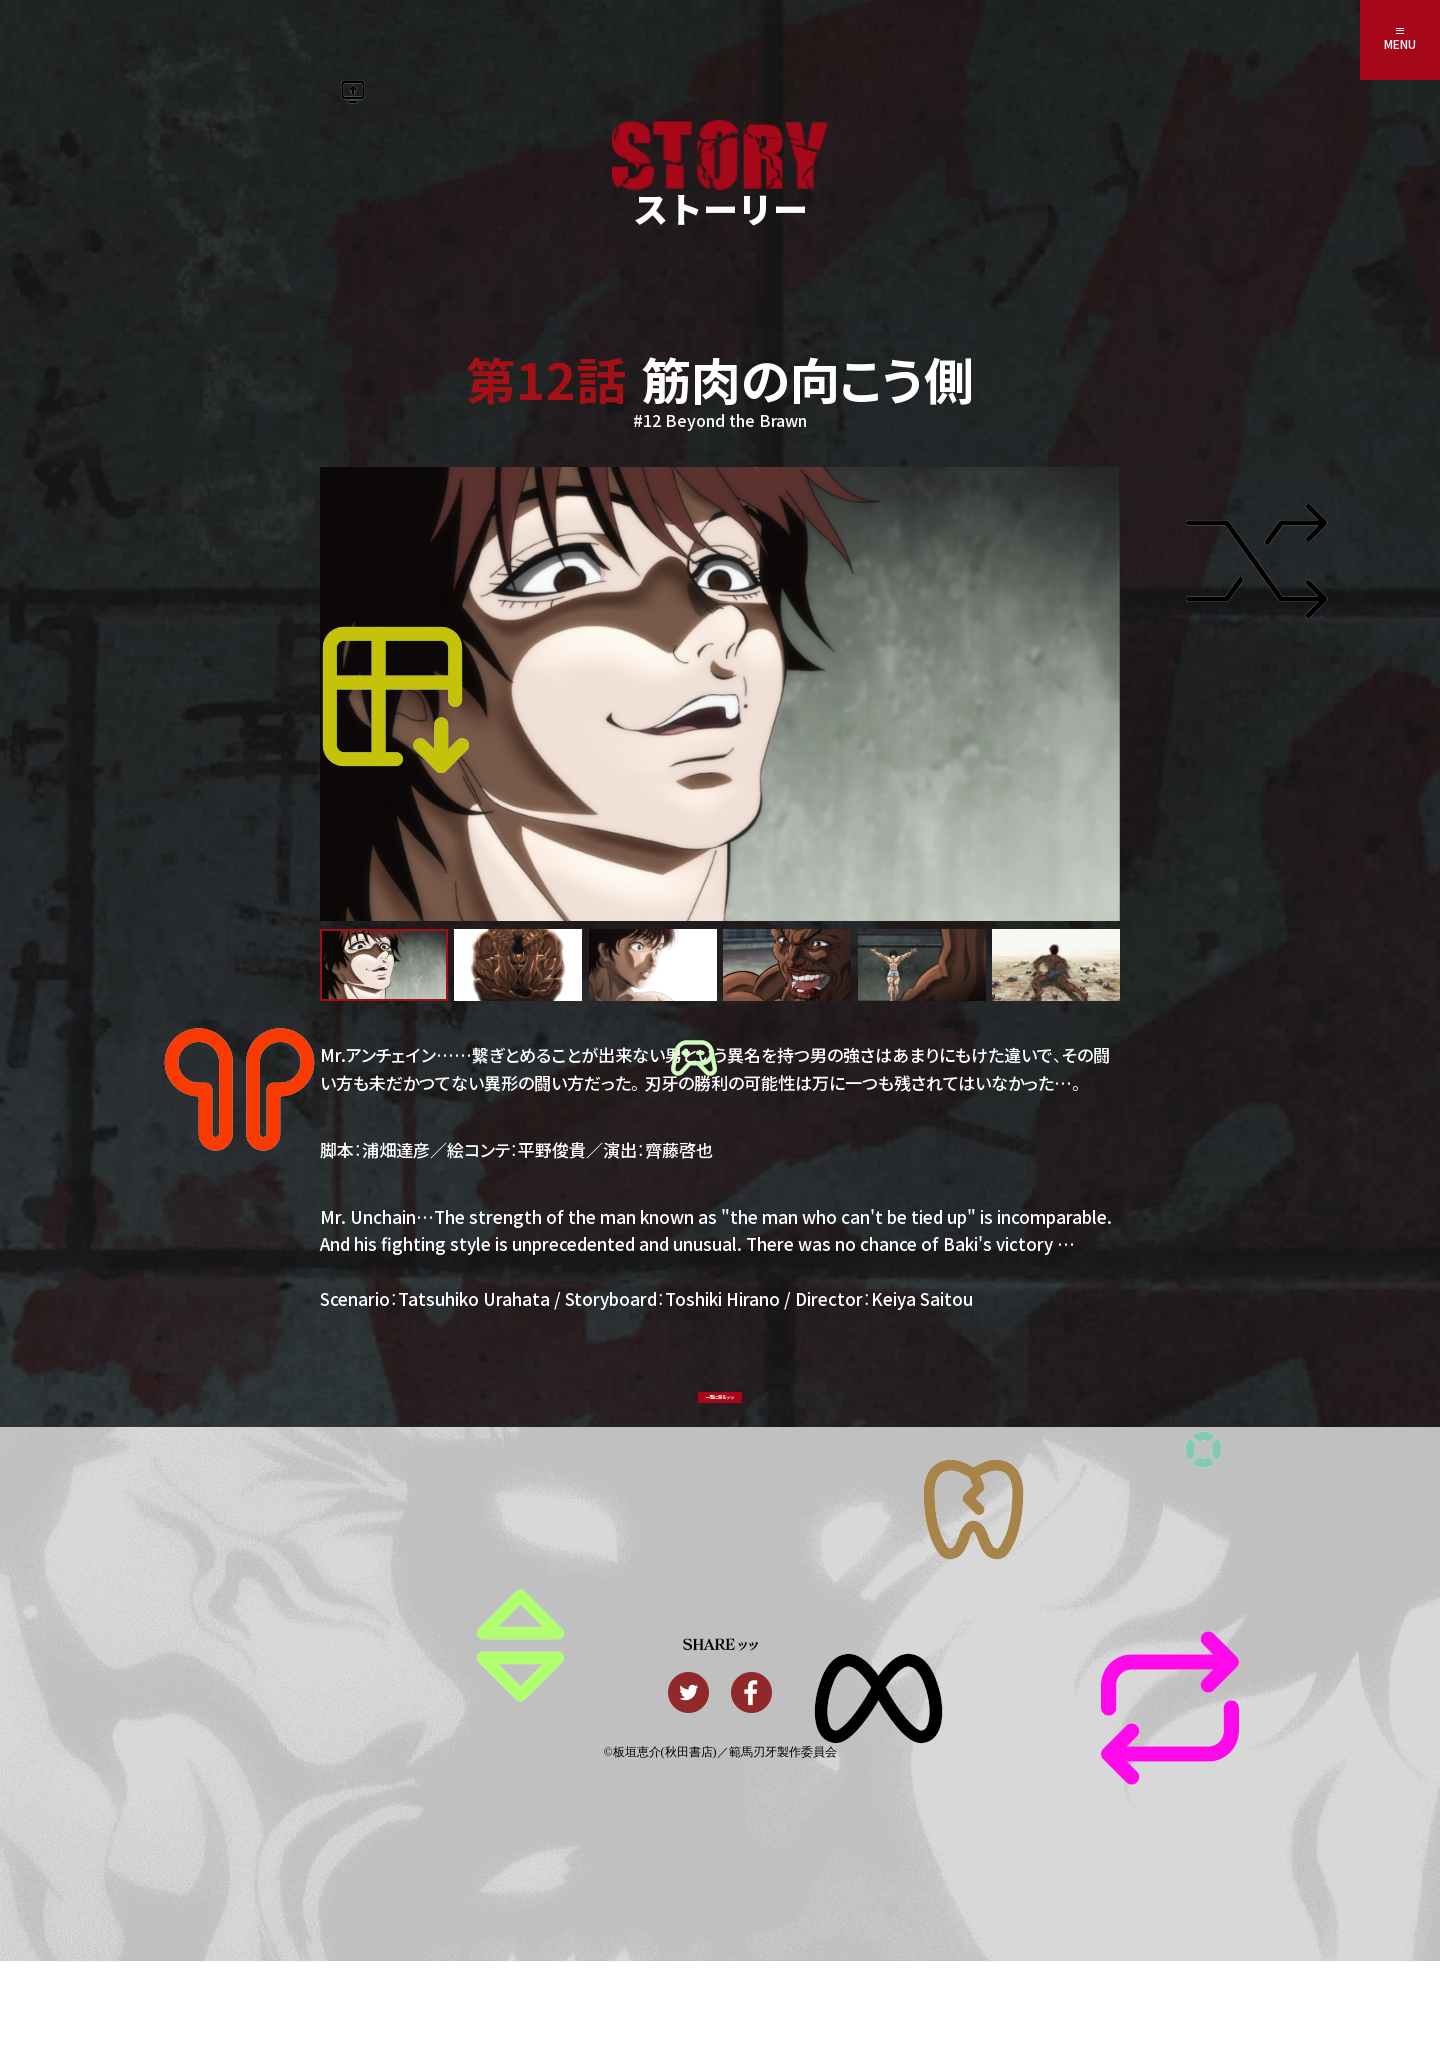 The width and height of the screenshot is (1440, 2072). What do you see at coordinates (1254, 561) in the screenshot?
I see `shuffle or randomize playlist order` at bounding box center [1254, 561].